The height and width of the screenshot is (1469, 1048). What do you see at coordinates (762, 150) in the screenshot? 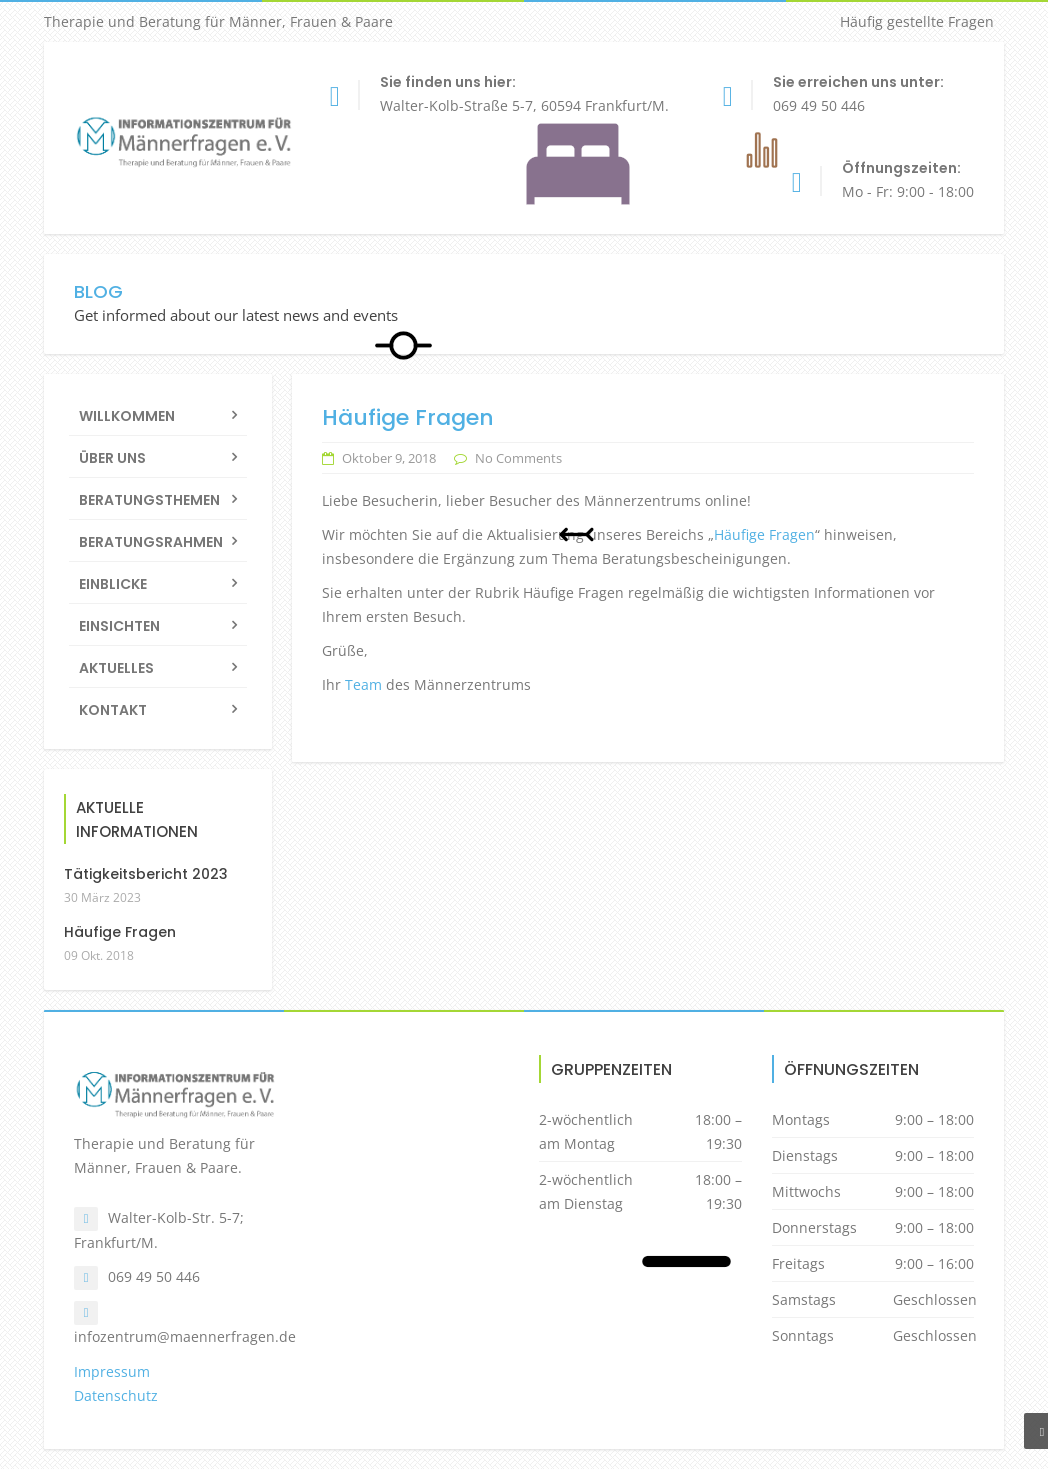
I see `view statistics and analytics` at bounding box center [762, 150].